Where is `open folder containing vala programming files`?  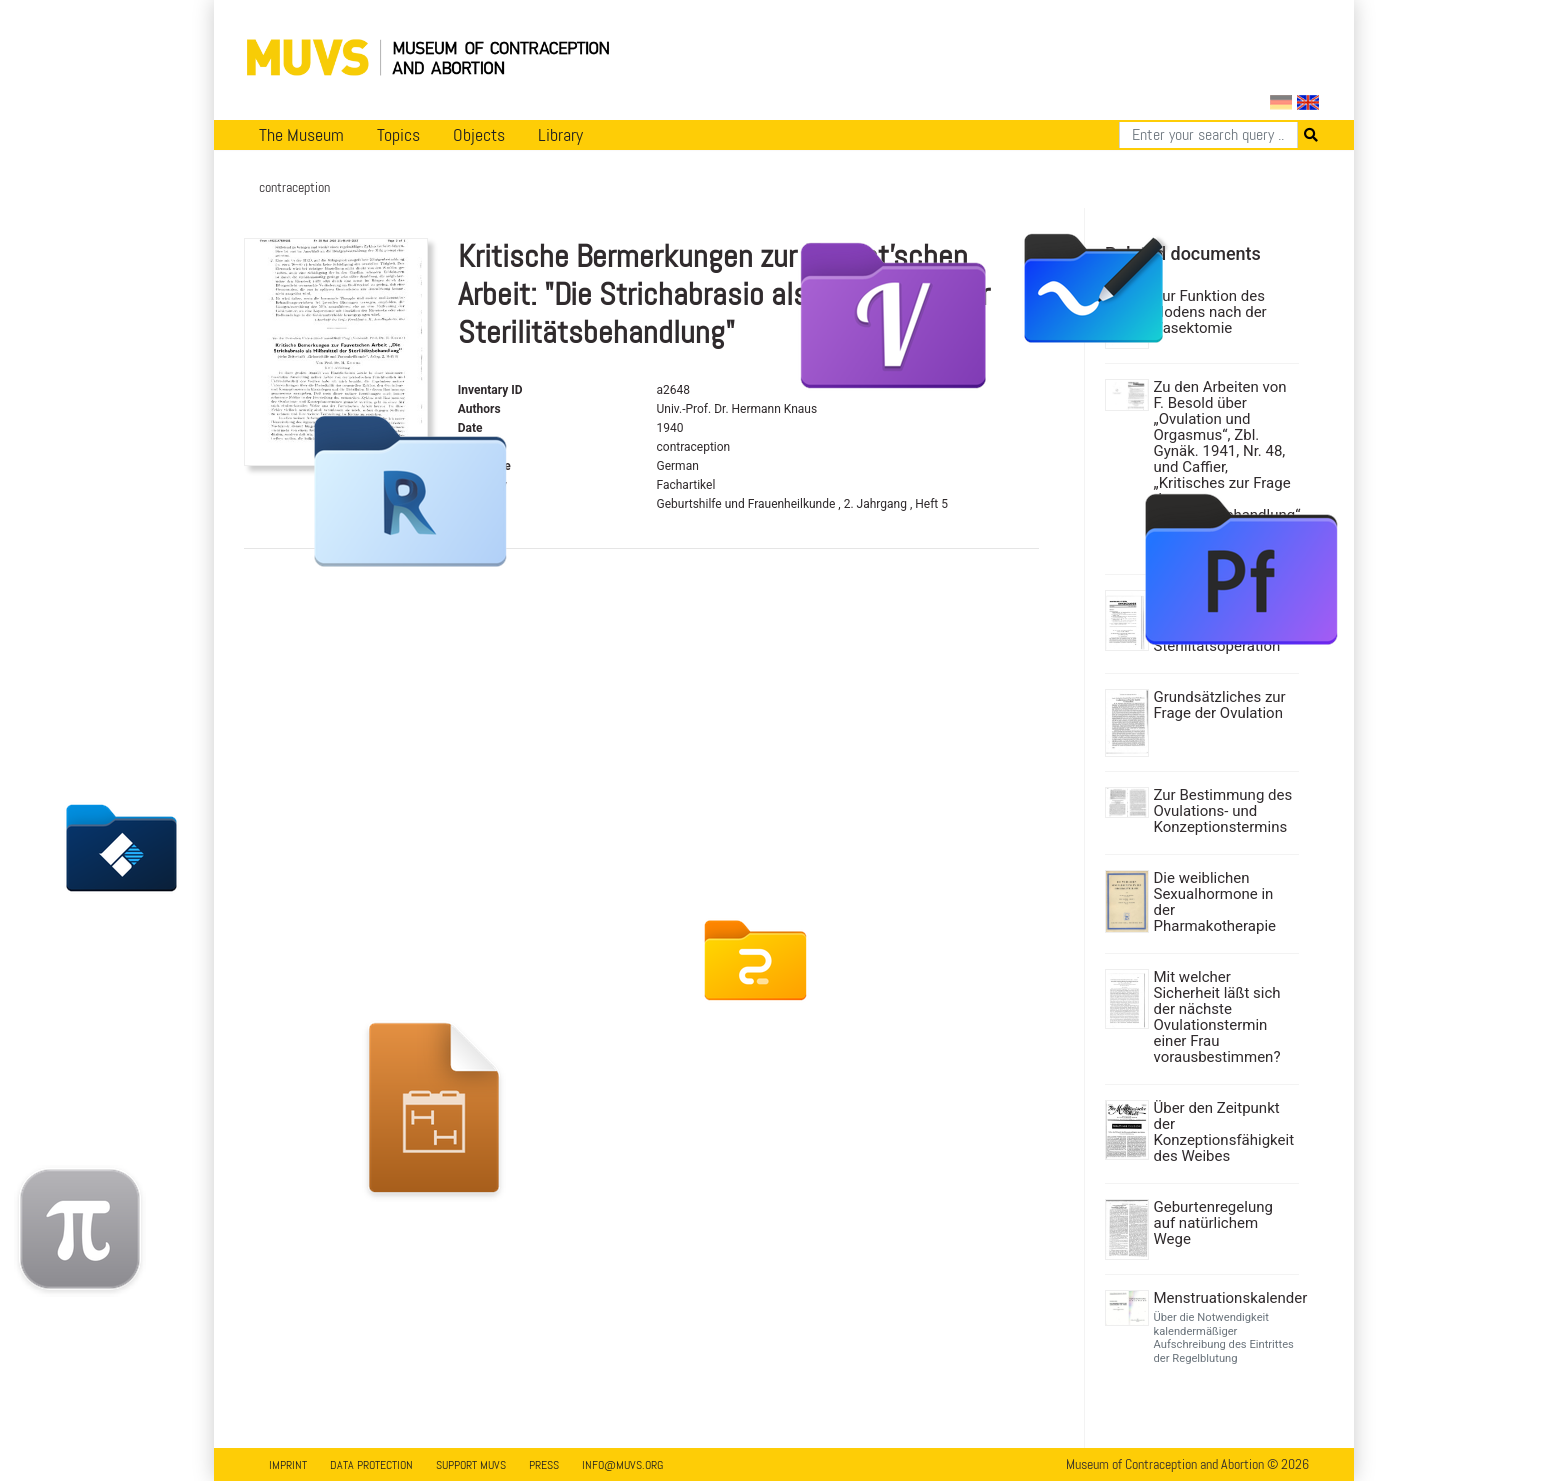
open folder containing vala programming files is located at coordinates (892, 320).